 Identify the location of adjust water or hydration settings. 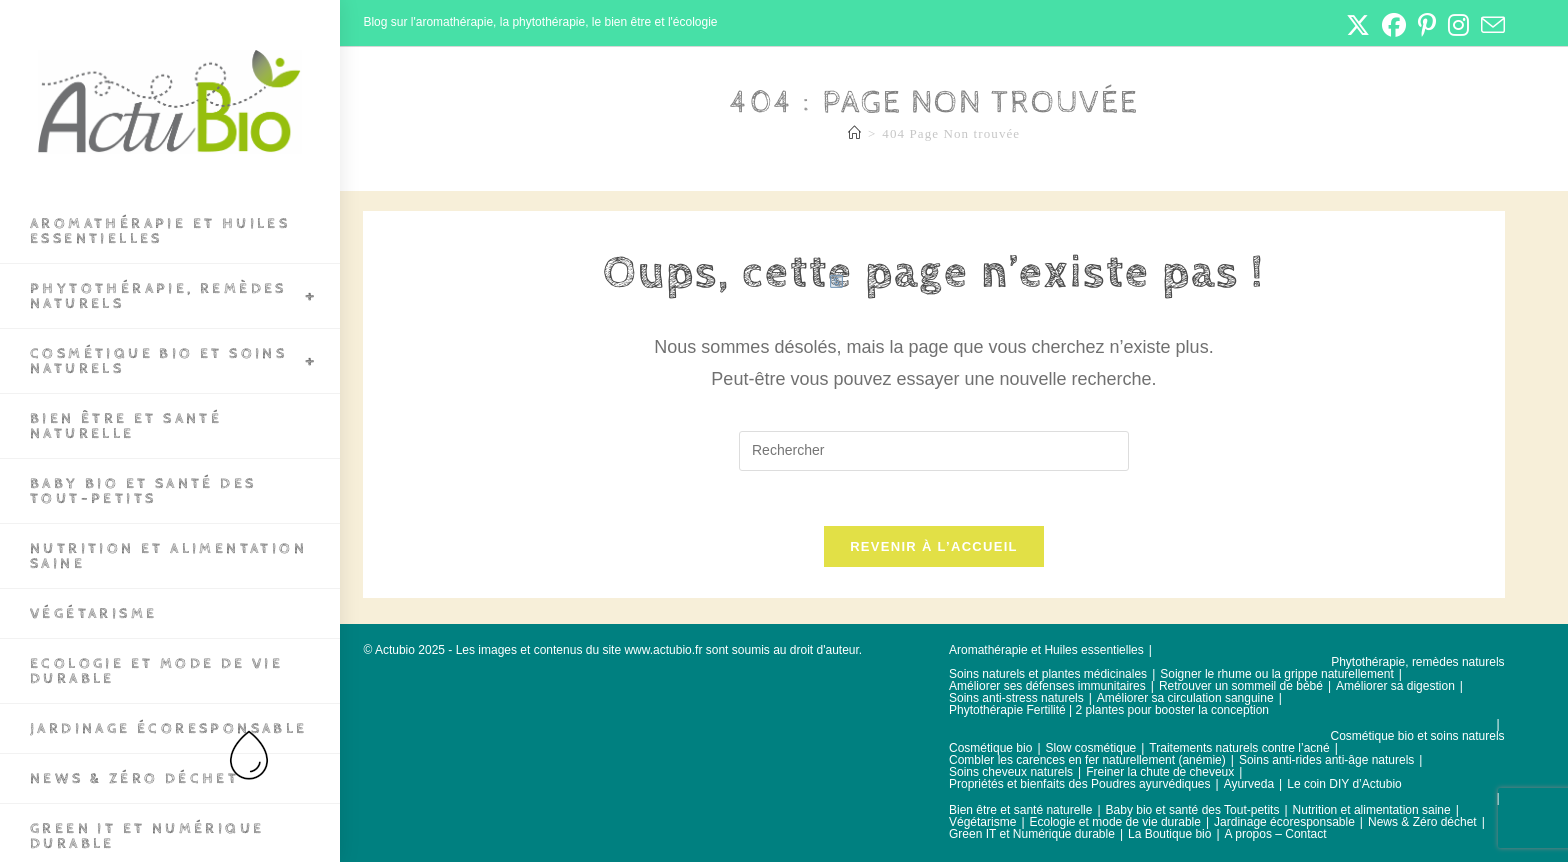
(249, 757).